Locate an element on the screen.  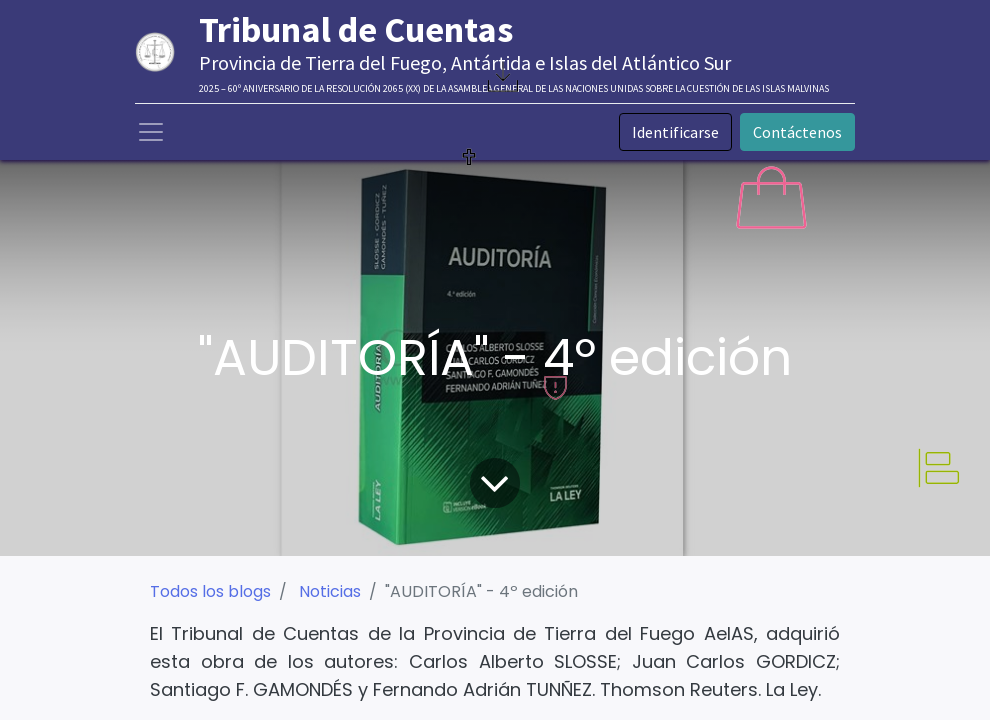
align text to the left margin is located at coordinates (938, 468).